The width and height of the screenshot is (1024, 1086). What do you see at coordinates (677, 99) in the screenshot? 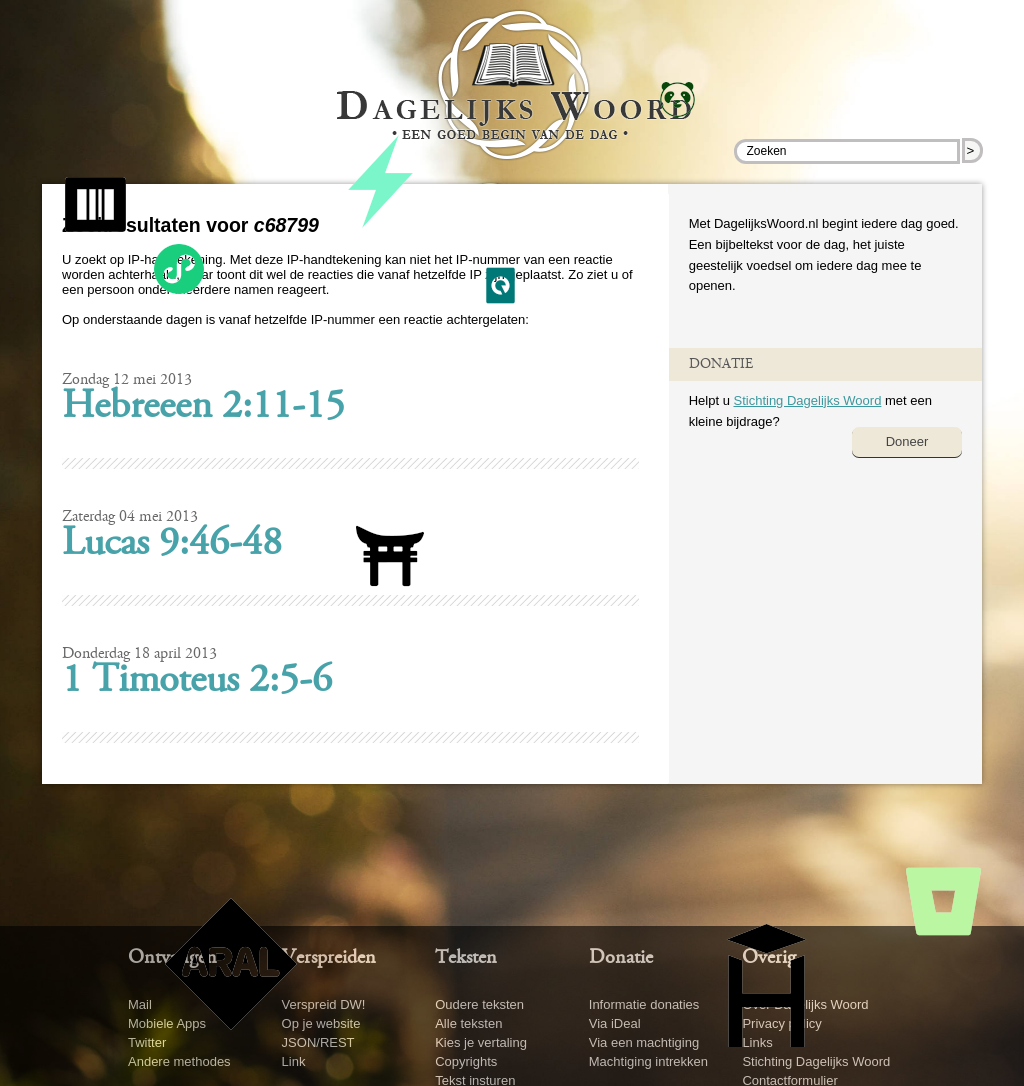
I see `open the foodpanda app` at bounding box center [677, 99].